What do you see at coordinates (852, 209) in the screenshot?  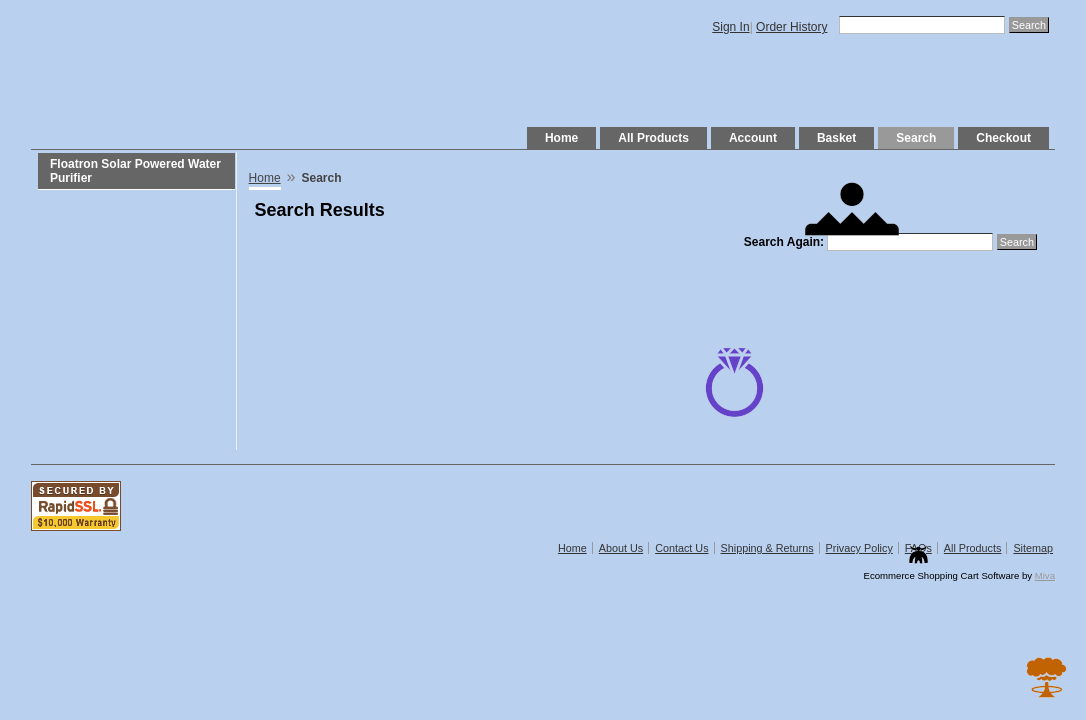 I see `indicates a desert or Egyptian-themed level` at bounding box center [852, 209].